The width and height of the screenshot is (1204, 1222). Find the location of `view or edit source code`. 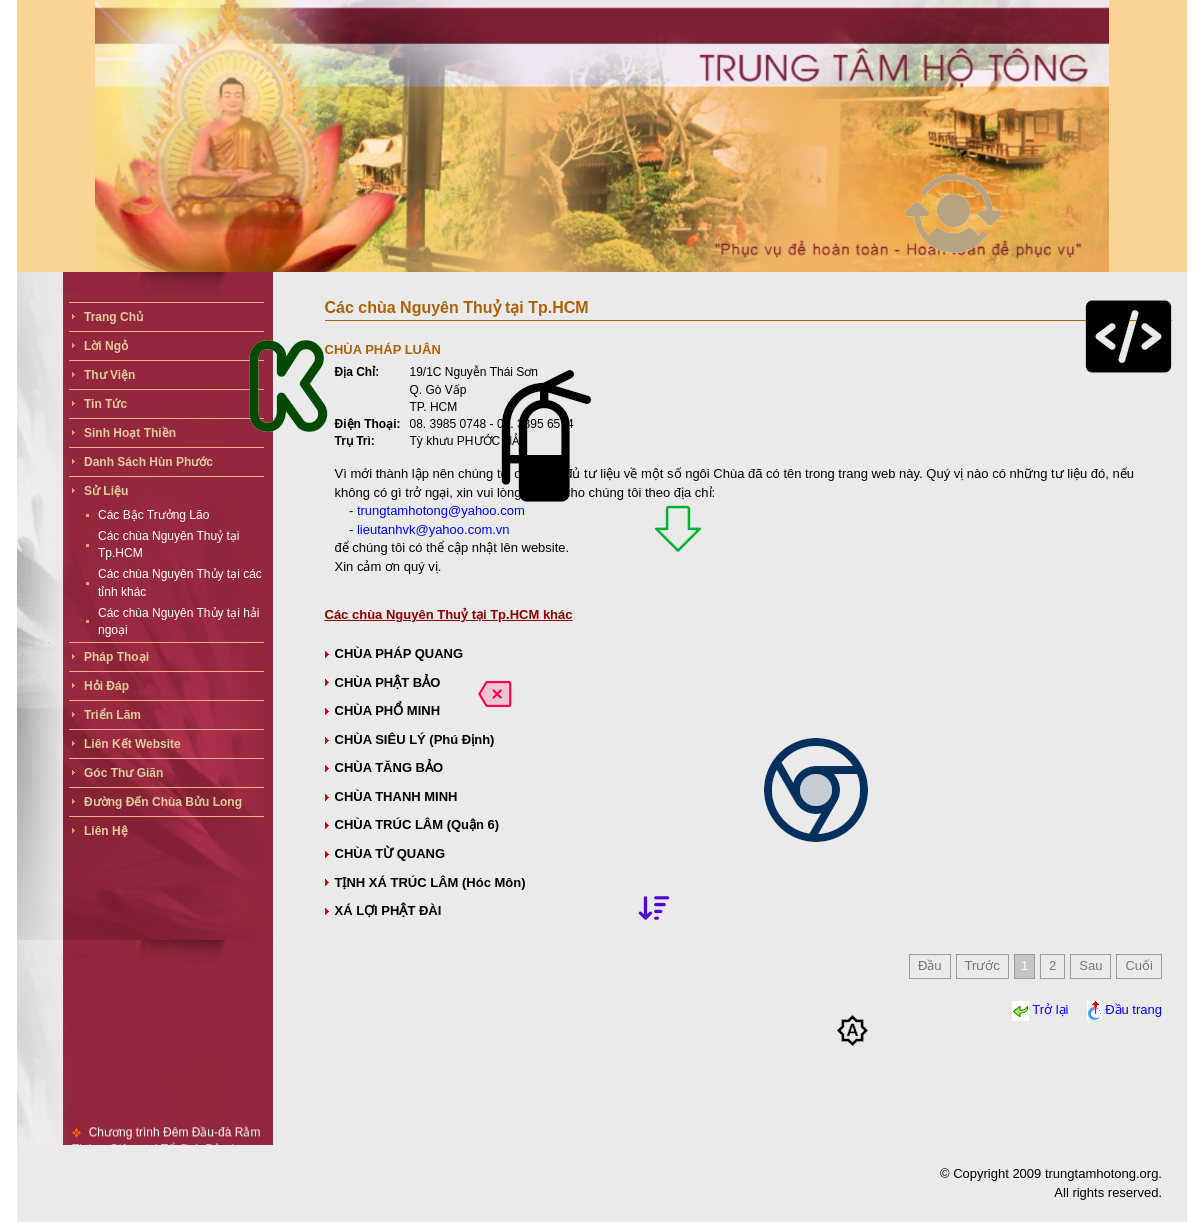

view or edit source code is located at coordinates (1128, 336).